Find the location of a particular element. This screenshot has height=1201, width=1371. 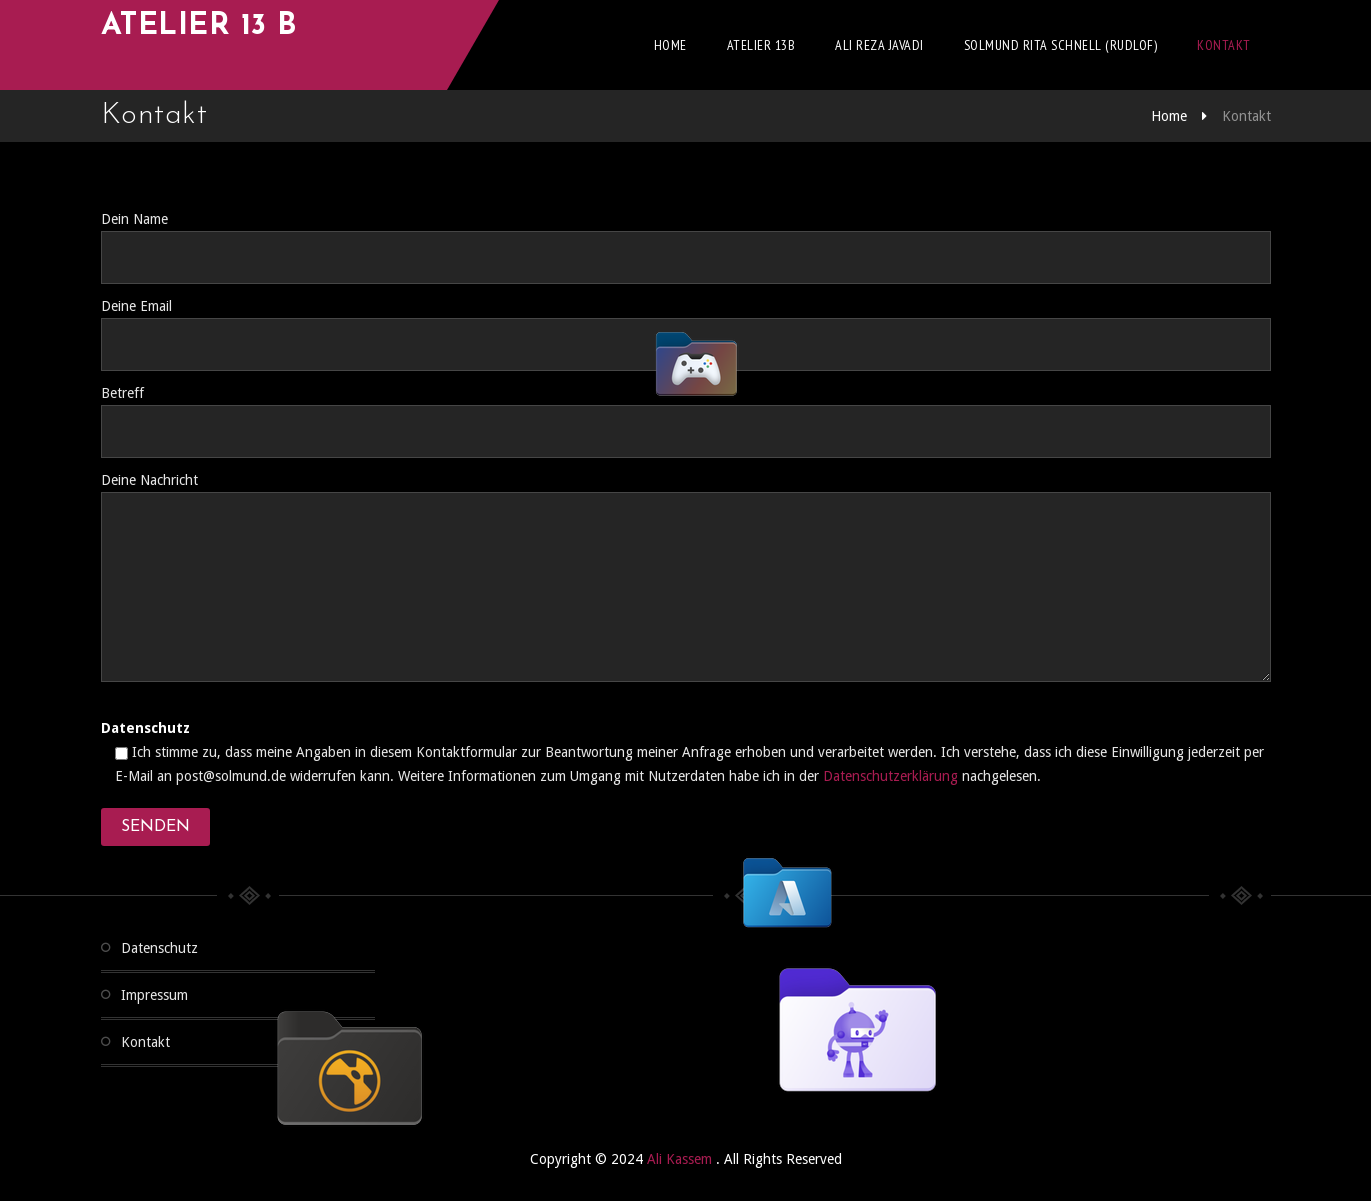

open microsoft games folder is located at coordinates (696, 366).